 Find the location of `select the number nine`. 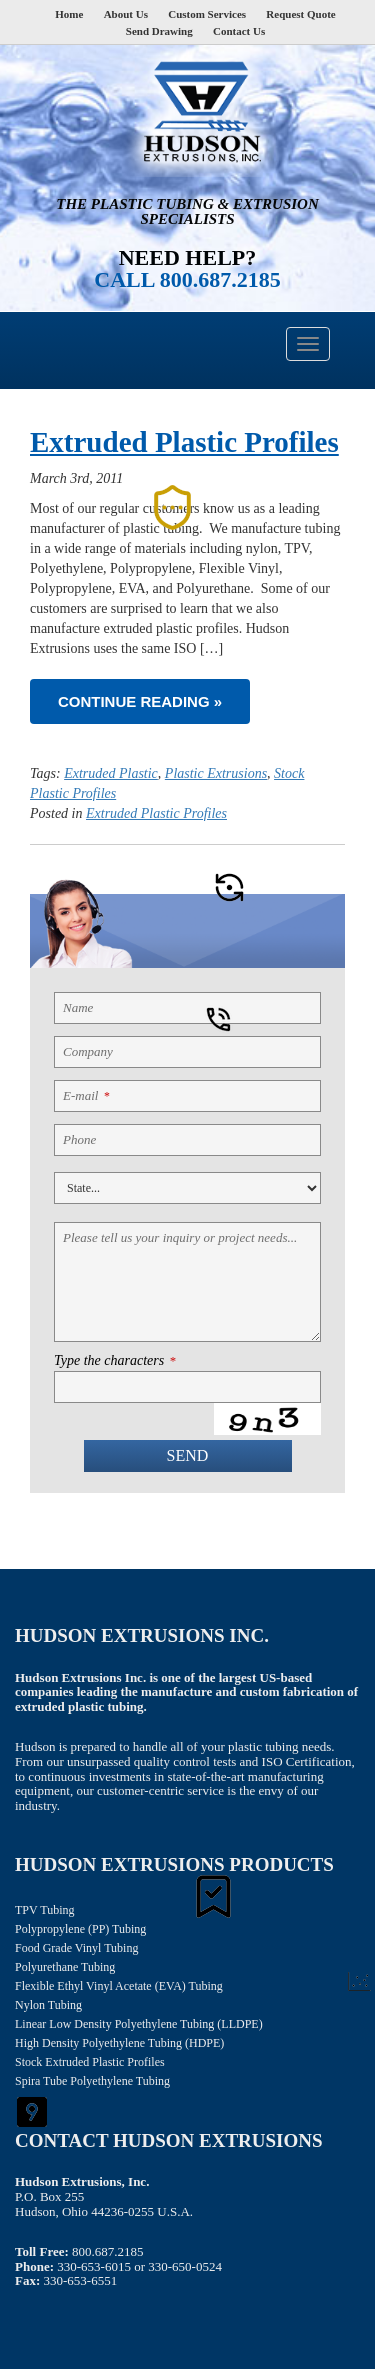

select the number nine is located at coordinates (32, 2112).